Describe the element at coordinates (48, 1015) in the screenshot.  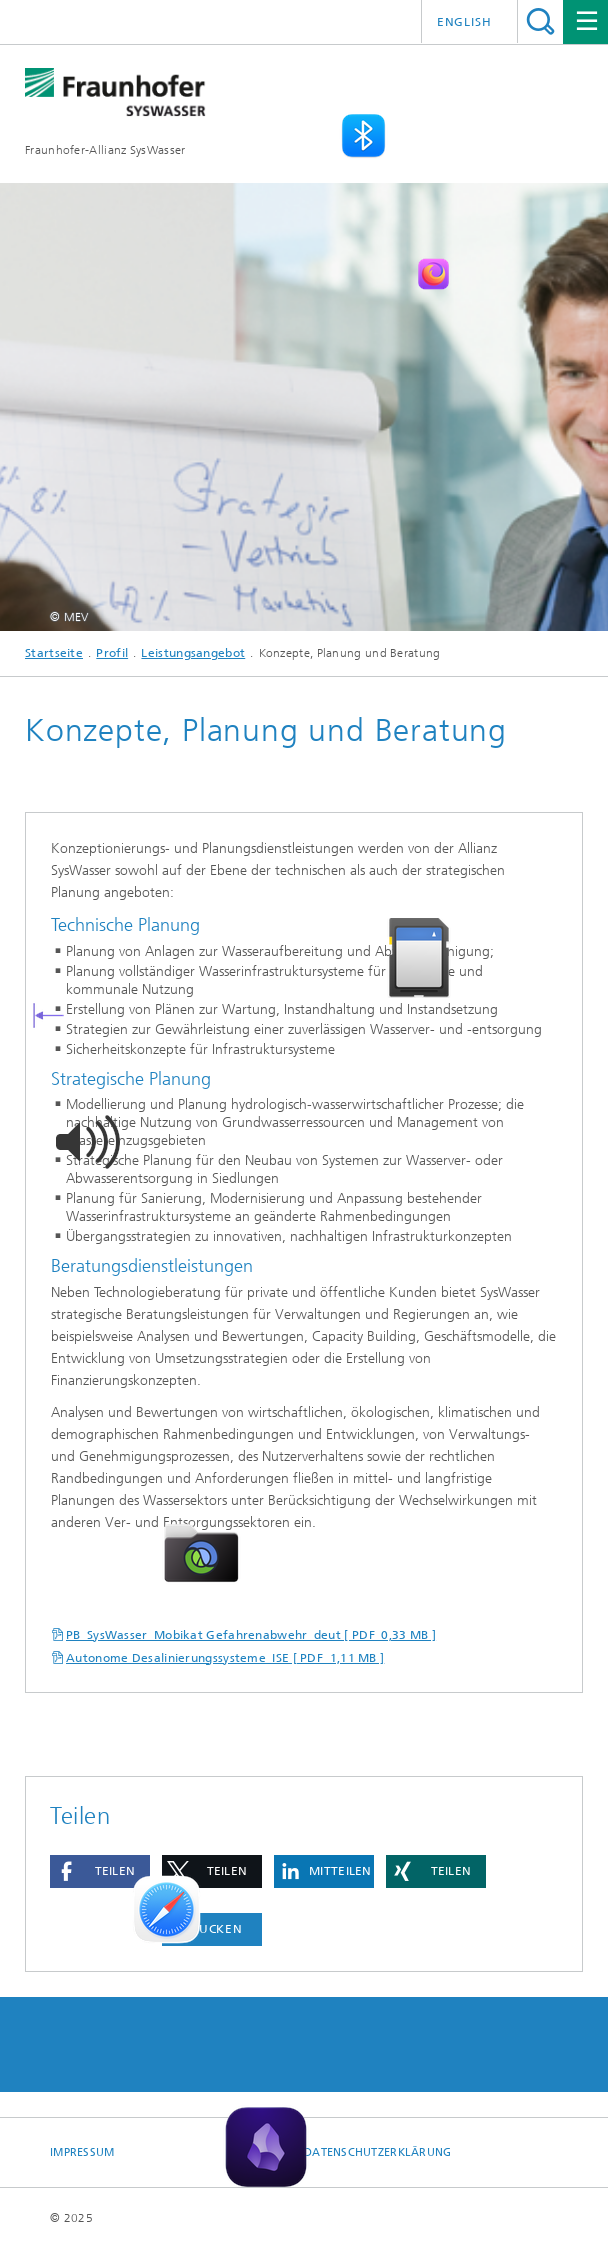
I see `go to the first item in a list or sequence` at that location.